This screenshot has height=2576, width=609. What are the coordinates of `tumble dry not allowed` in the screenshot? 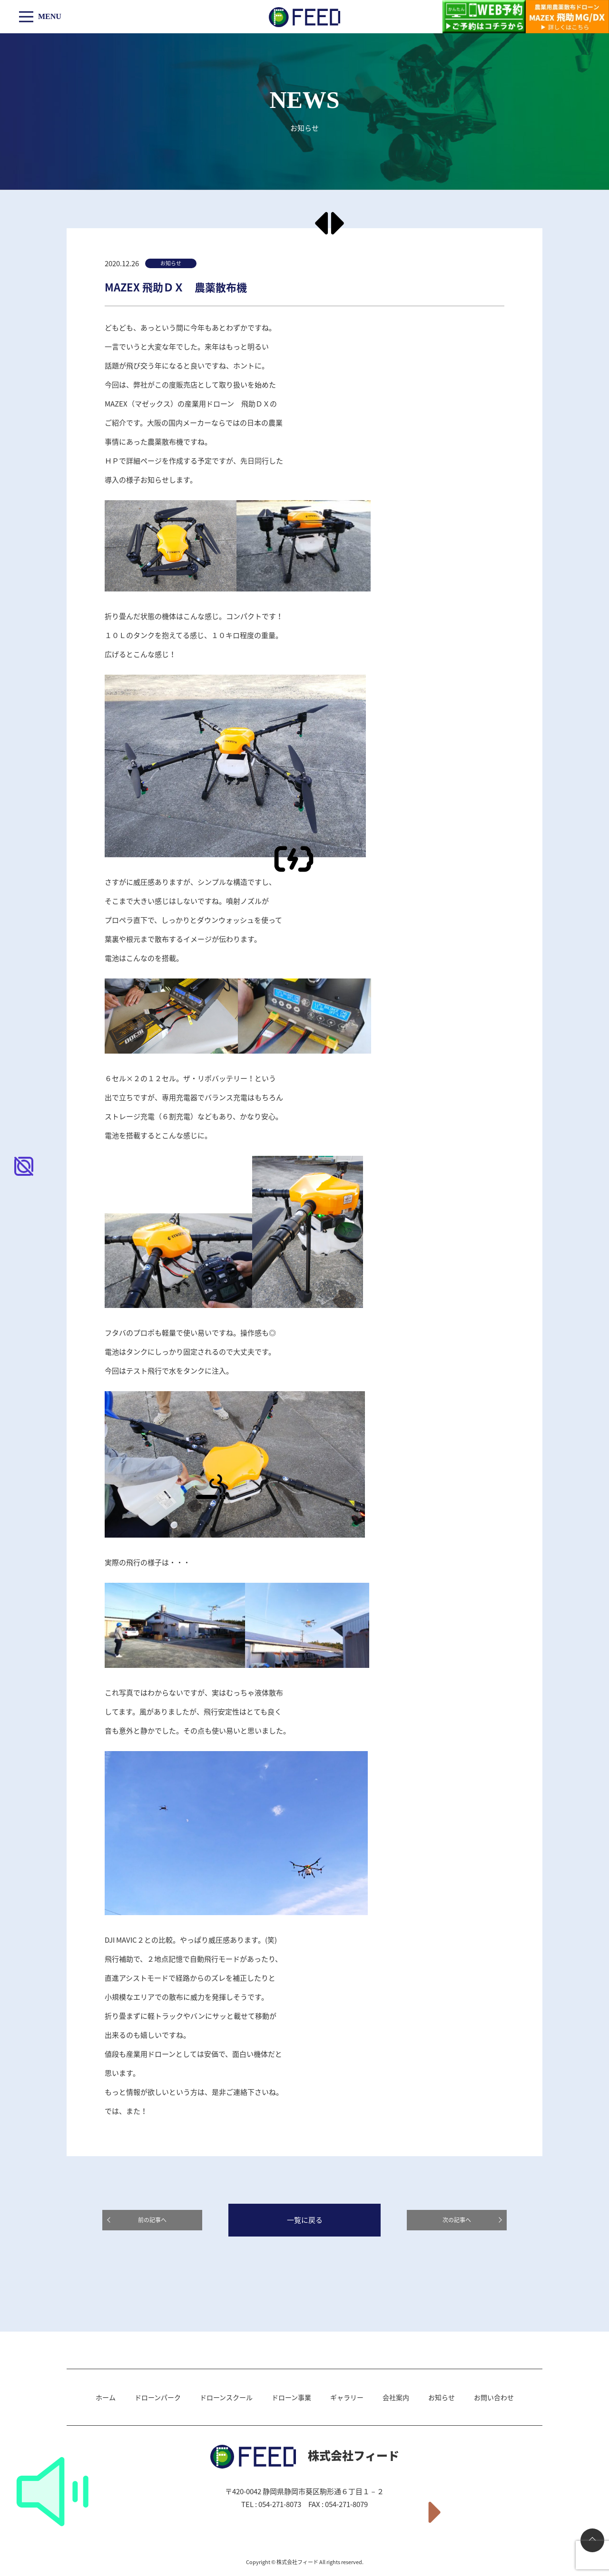 It's located at (24, 1166).